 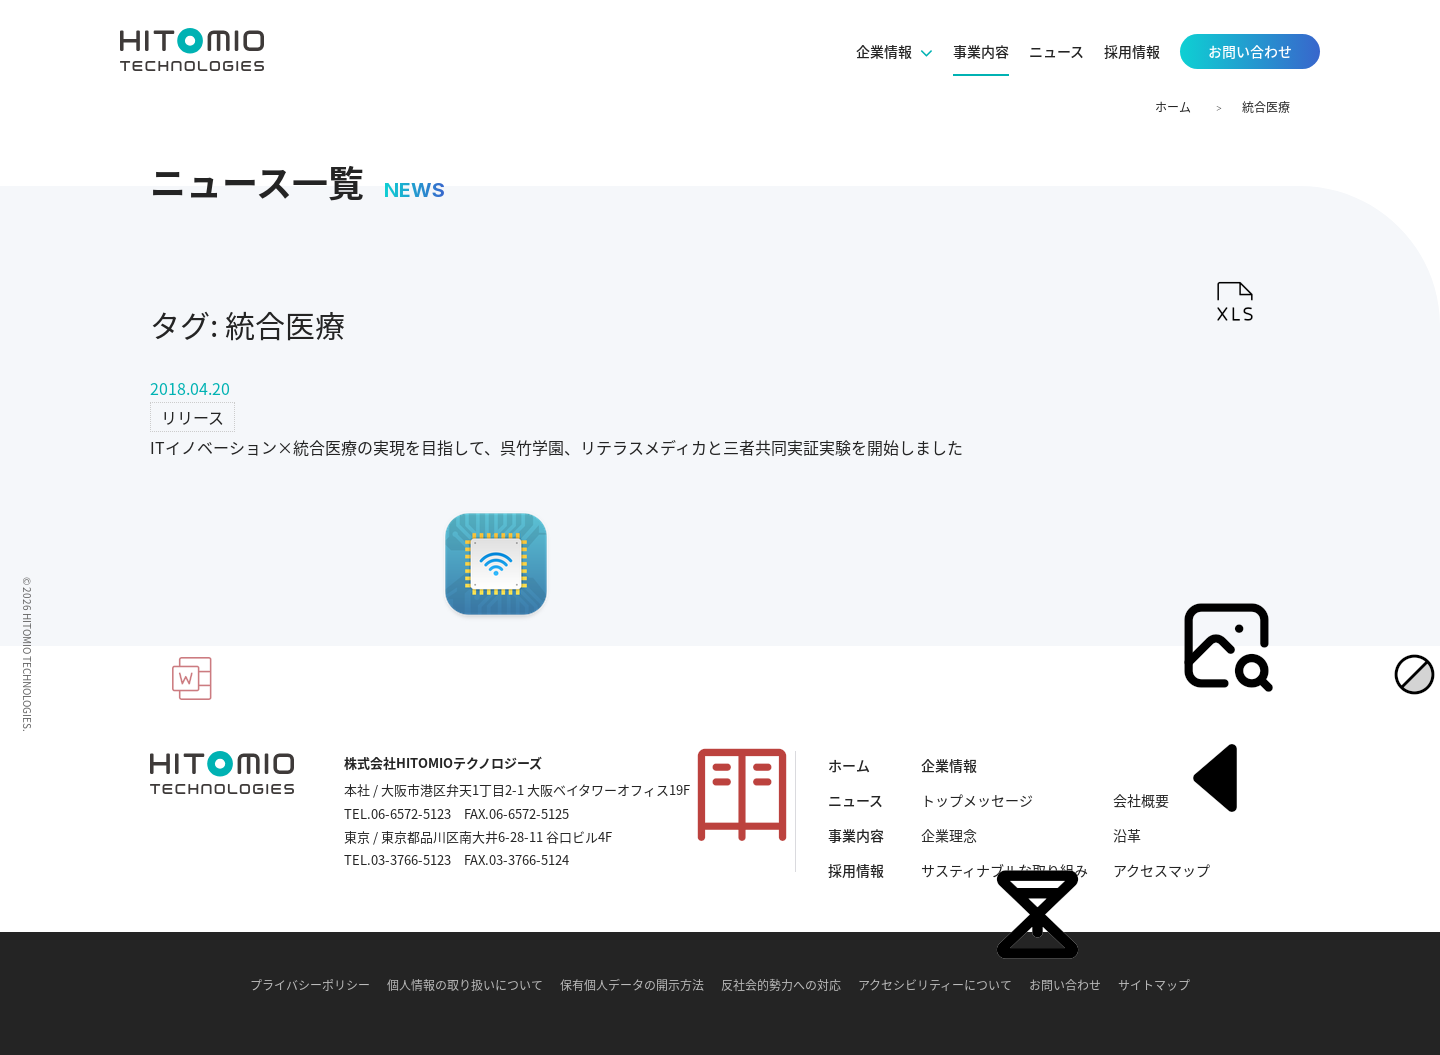 I want to click on adjust contrast or brightness settings, so click(x=1414, y=674).